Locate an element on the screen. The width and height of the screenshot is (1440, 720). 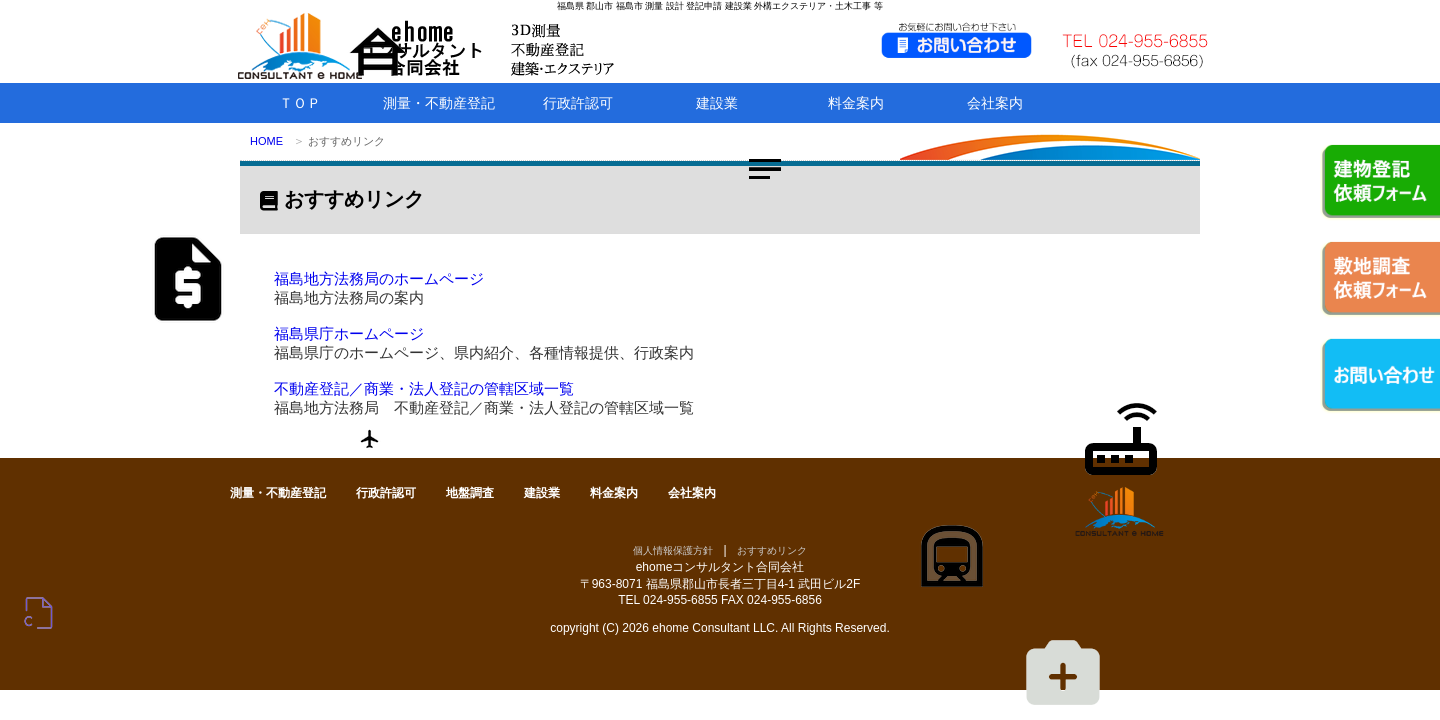
view or access notes is located at coordinates (765, 169).